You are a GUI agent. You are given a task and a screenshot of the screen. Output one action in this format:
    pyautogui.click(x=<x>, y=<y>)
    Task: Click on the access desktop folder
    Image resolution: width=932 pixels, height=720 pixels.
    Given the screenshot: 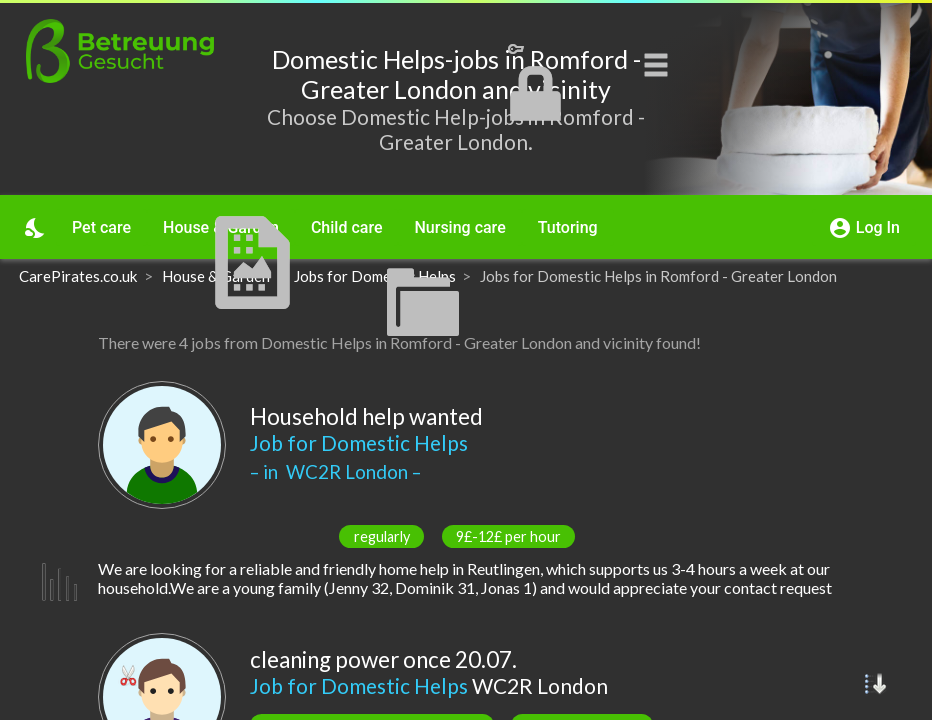 What is the action you would take?
    pyautogui.click(x=423, y=300)
    